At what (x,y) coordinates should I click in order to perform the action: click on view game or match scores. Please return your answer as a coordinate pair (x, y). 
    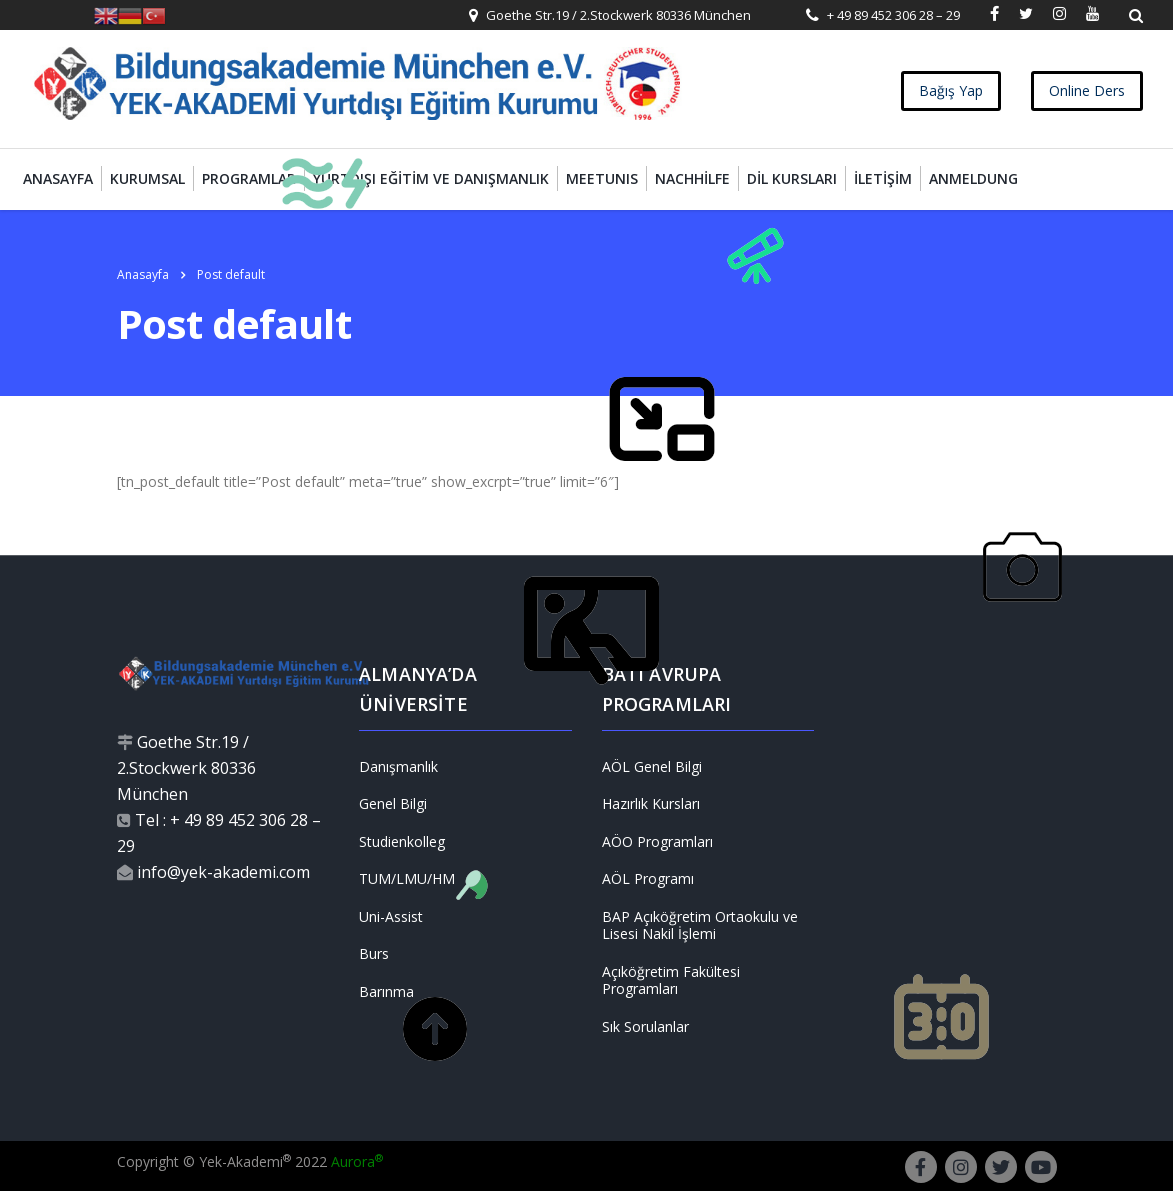
    Looking at the image, I should click on (941, 1021).